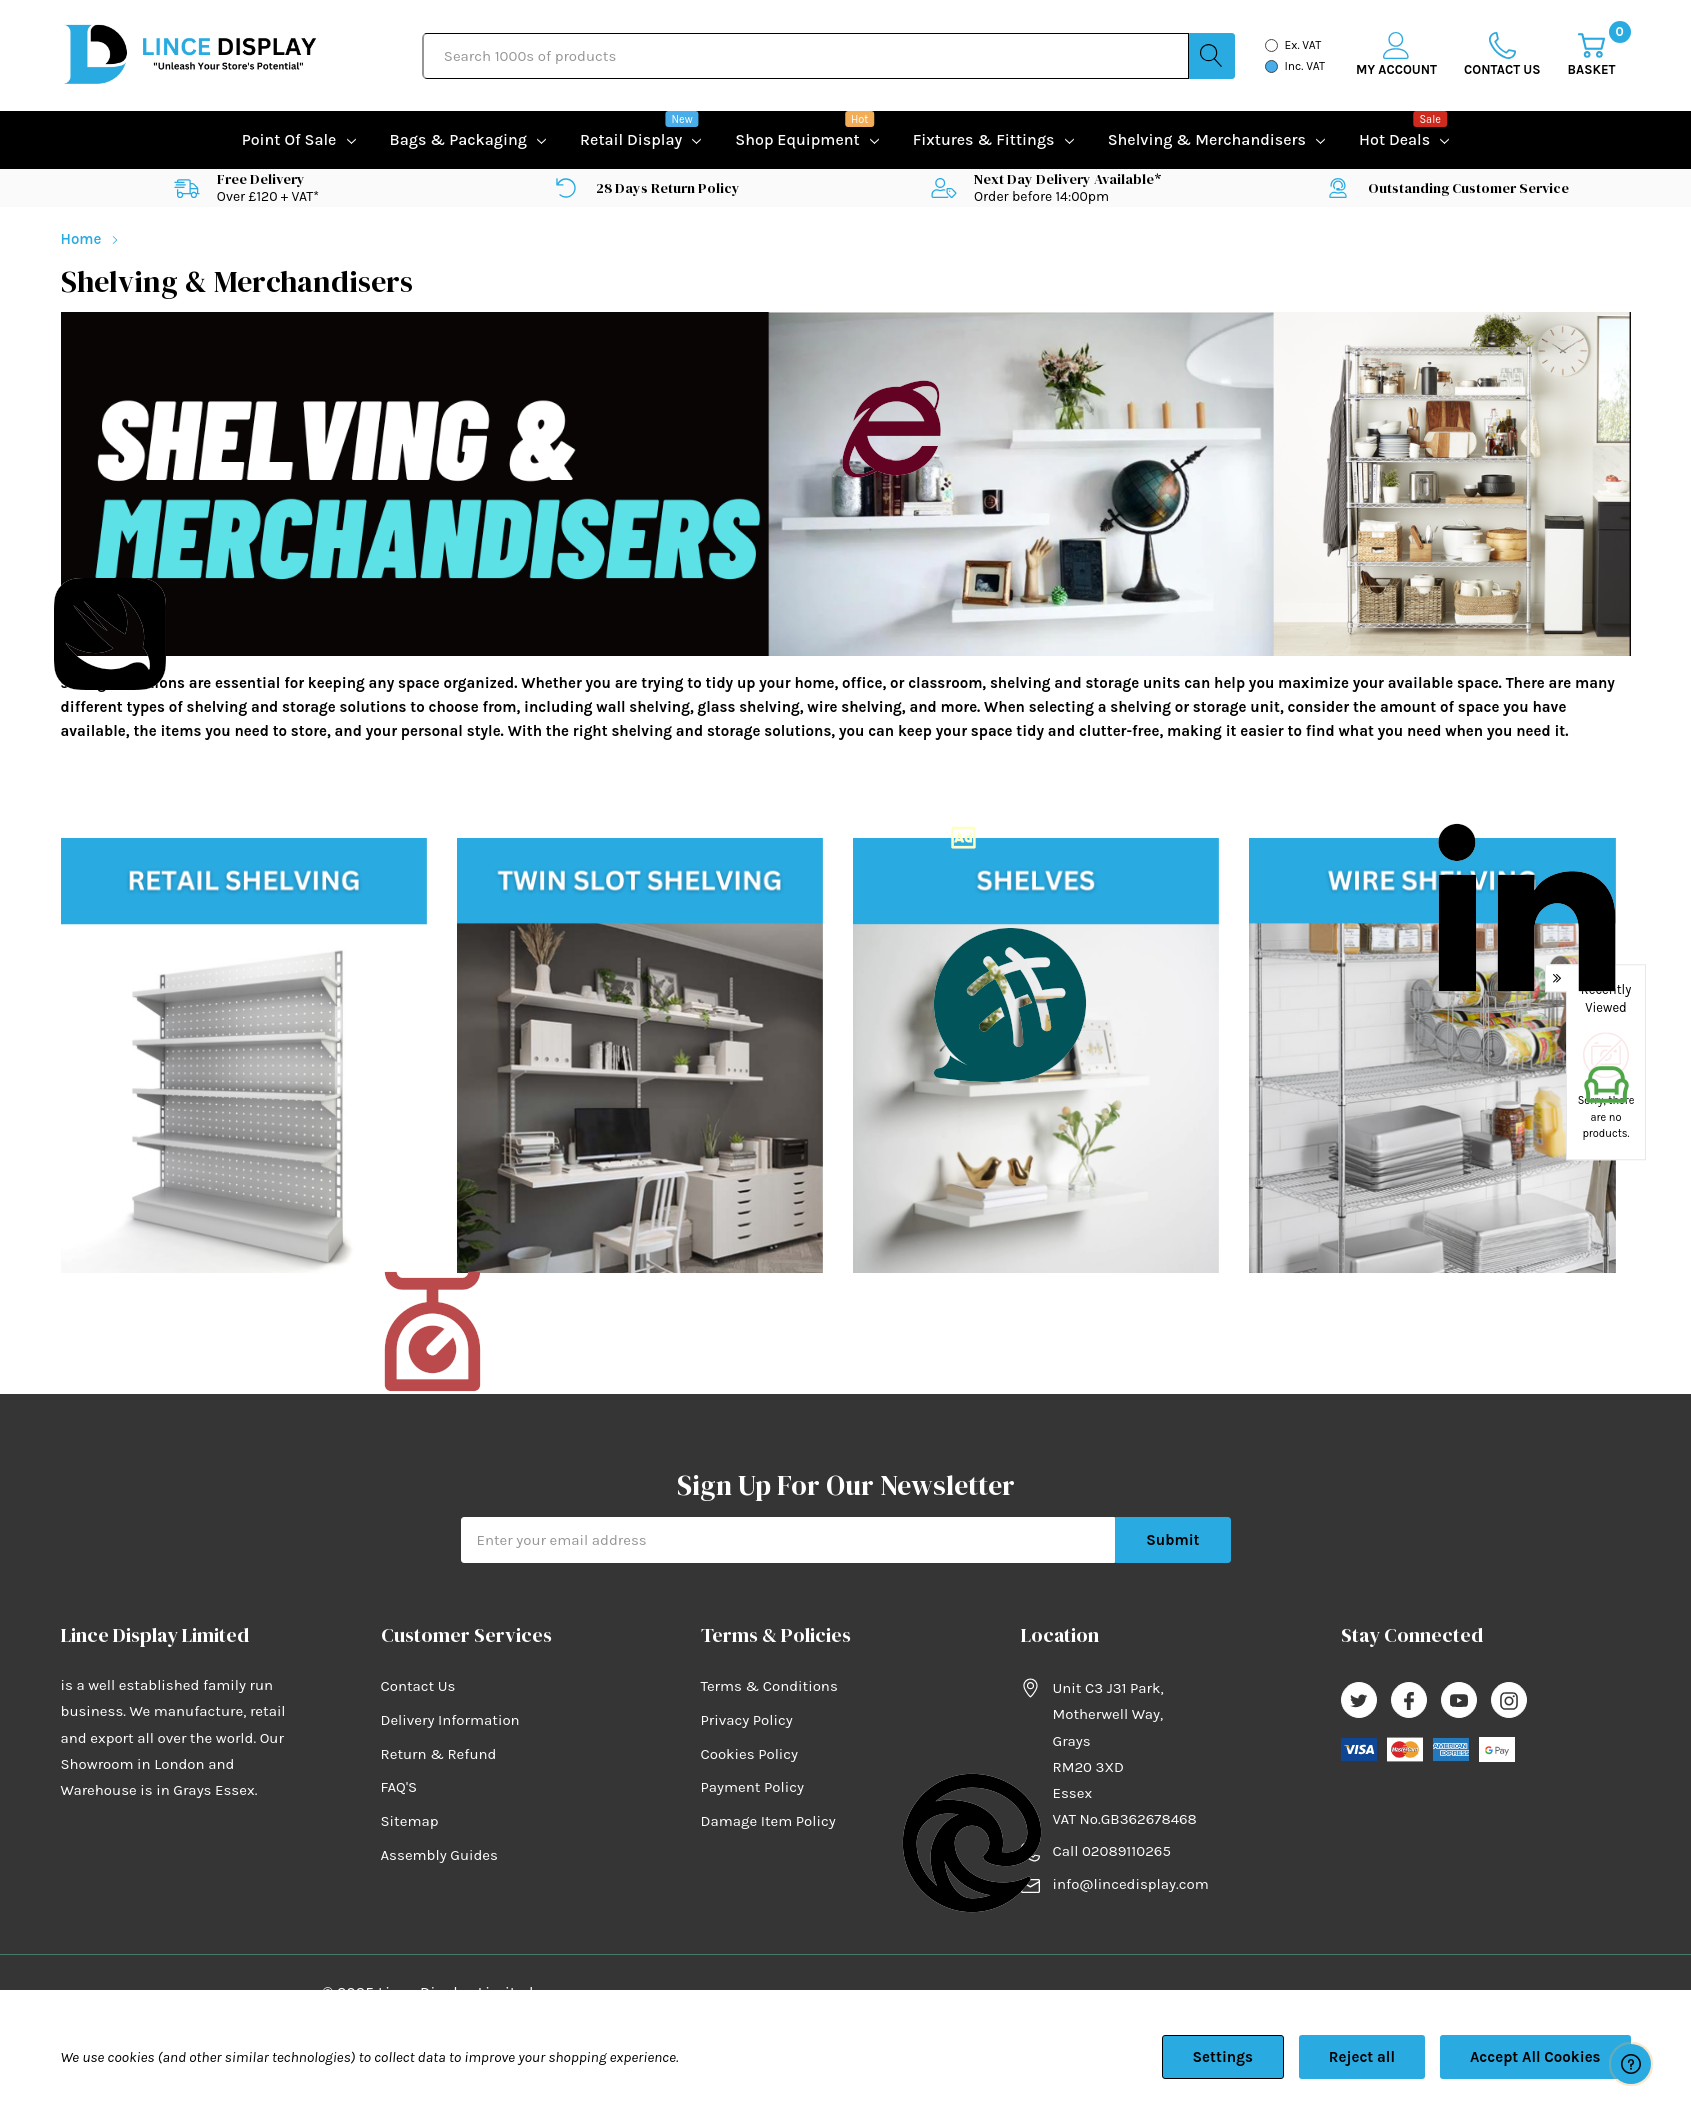  Describe the element at coordinates (894, 431) in the screenshot. I see `open link in internet explorer` at that location.